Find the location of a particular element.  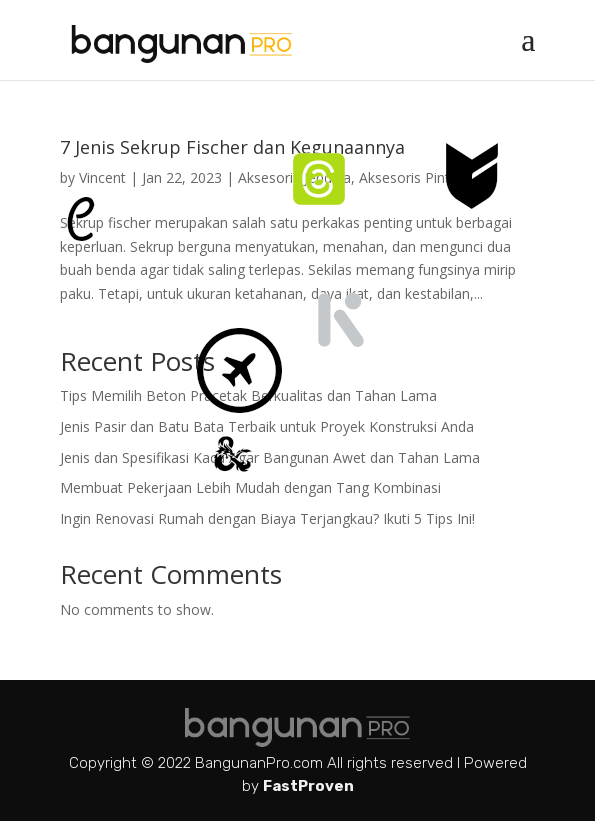

visit Big Cartel website or app is located at coordinates (472, 176).